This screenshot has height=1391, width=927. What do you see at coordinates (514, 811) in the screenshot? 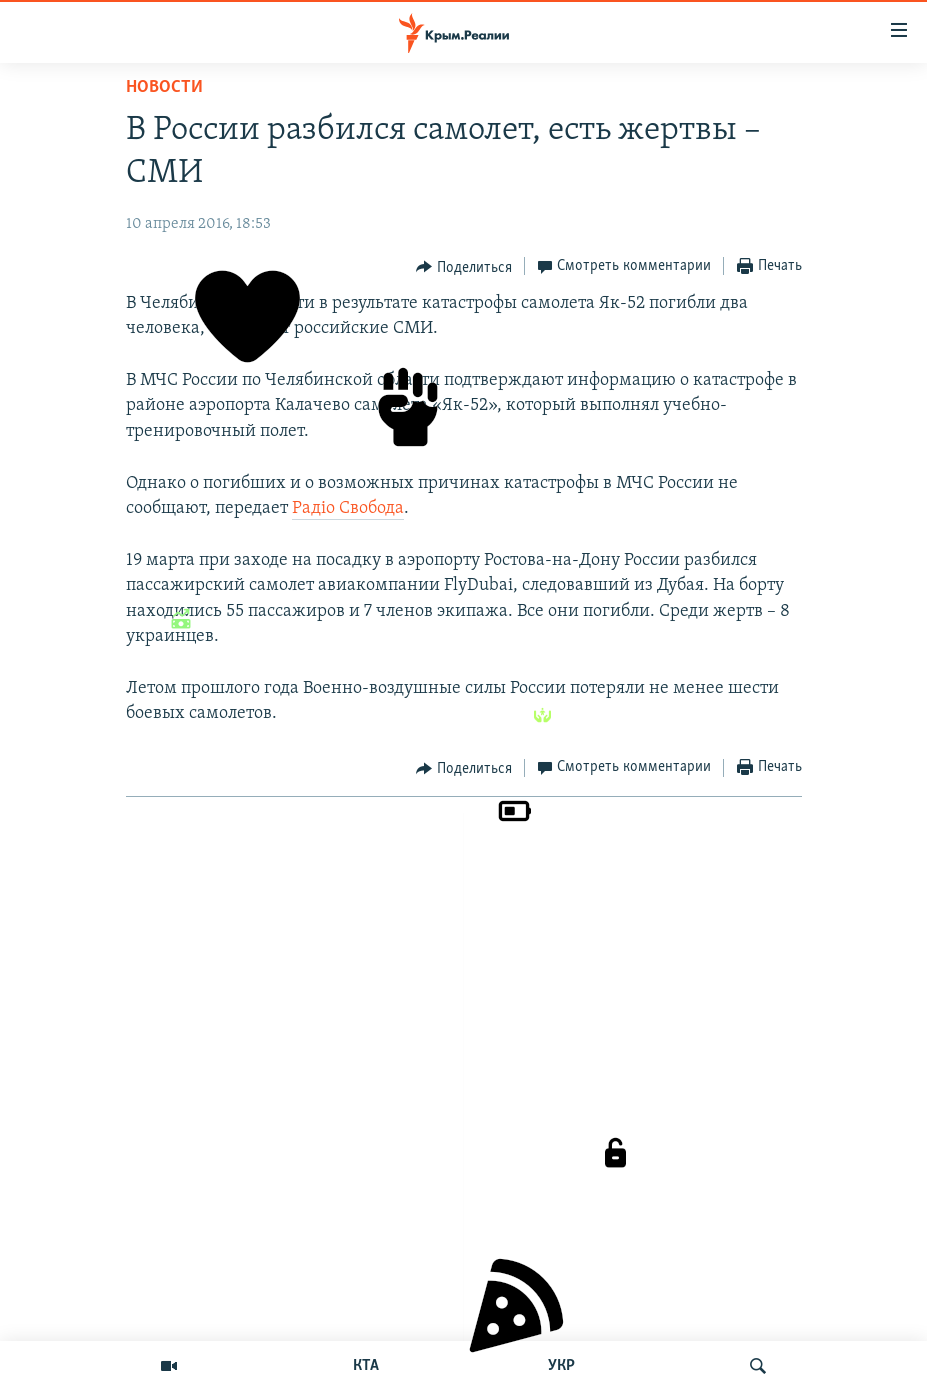
I see `indicates battery at approximately 50% charge` at bounding box center [514, 811].